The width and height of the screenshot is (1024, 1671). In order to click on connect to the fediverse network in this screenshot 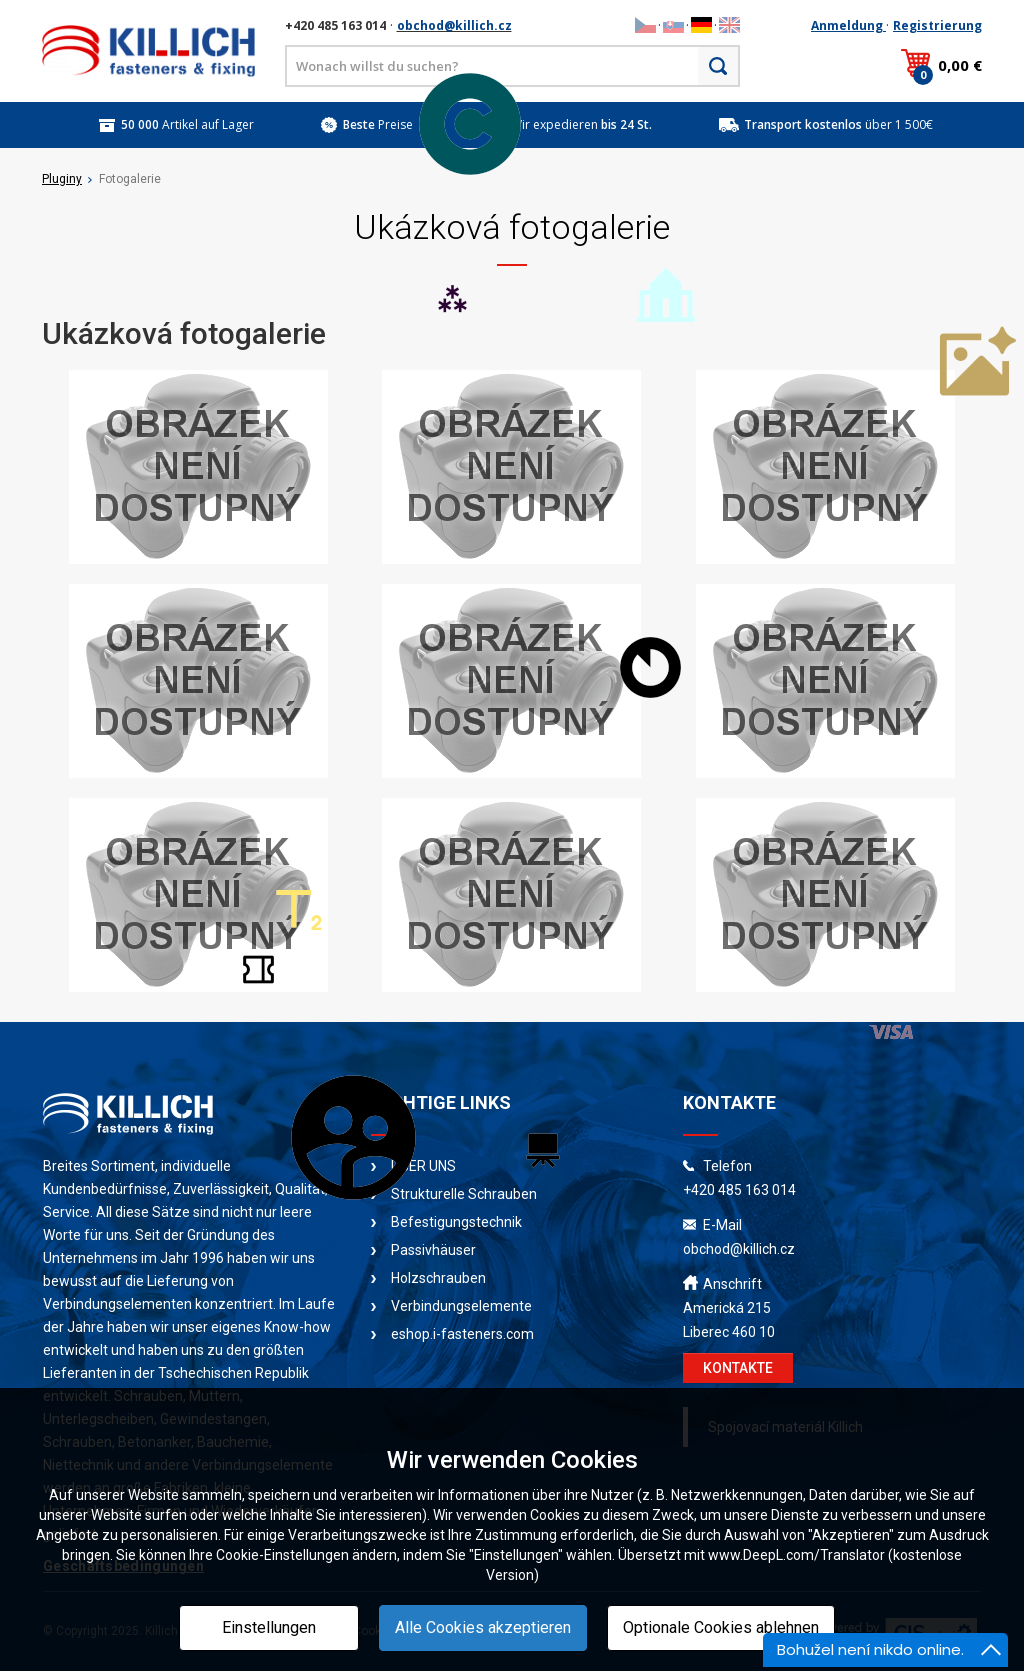, I will do `click(452, 299)`.